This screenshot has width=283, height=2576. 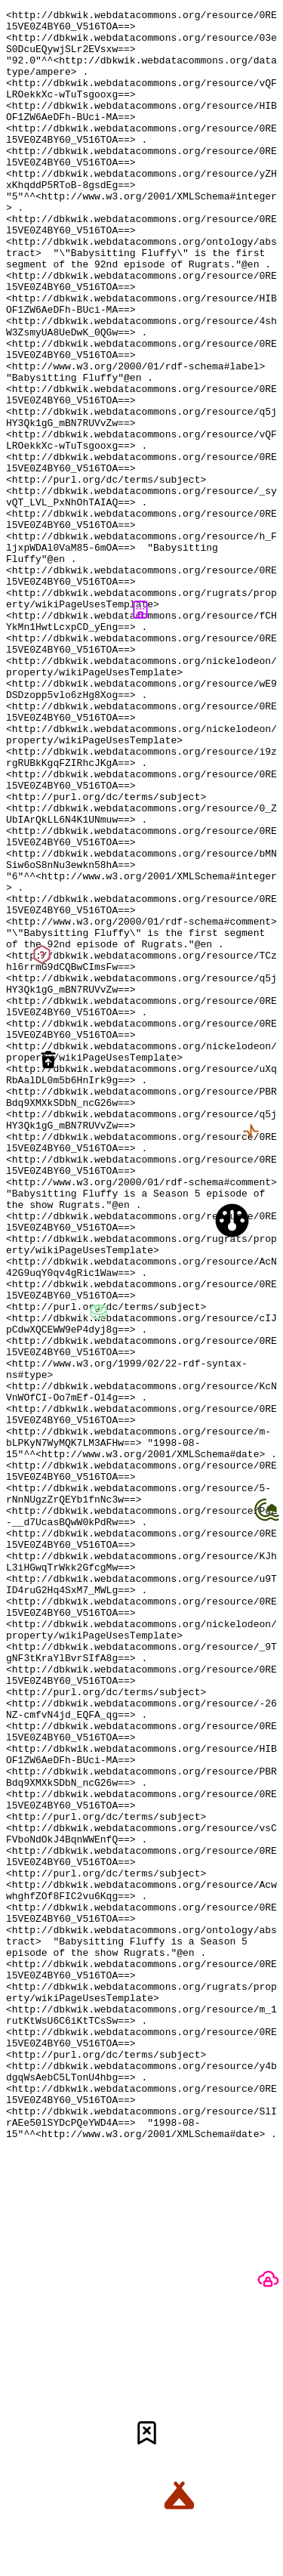 What do you see at coordinates (98, 1311) in the screenshot?
I see `browse bakery or dessert options` at bounding box center [98, 1311].